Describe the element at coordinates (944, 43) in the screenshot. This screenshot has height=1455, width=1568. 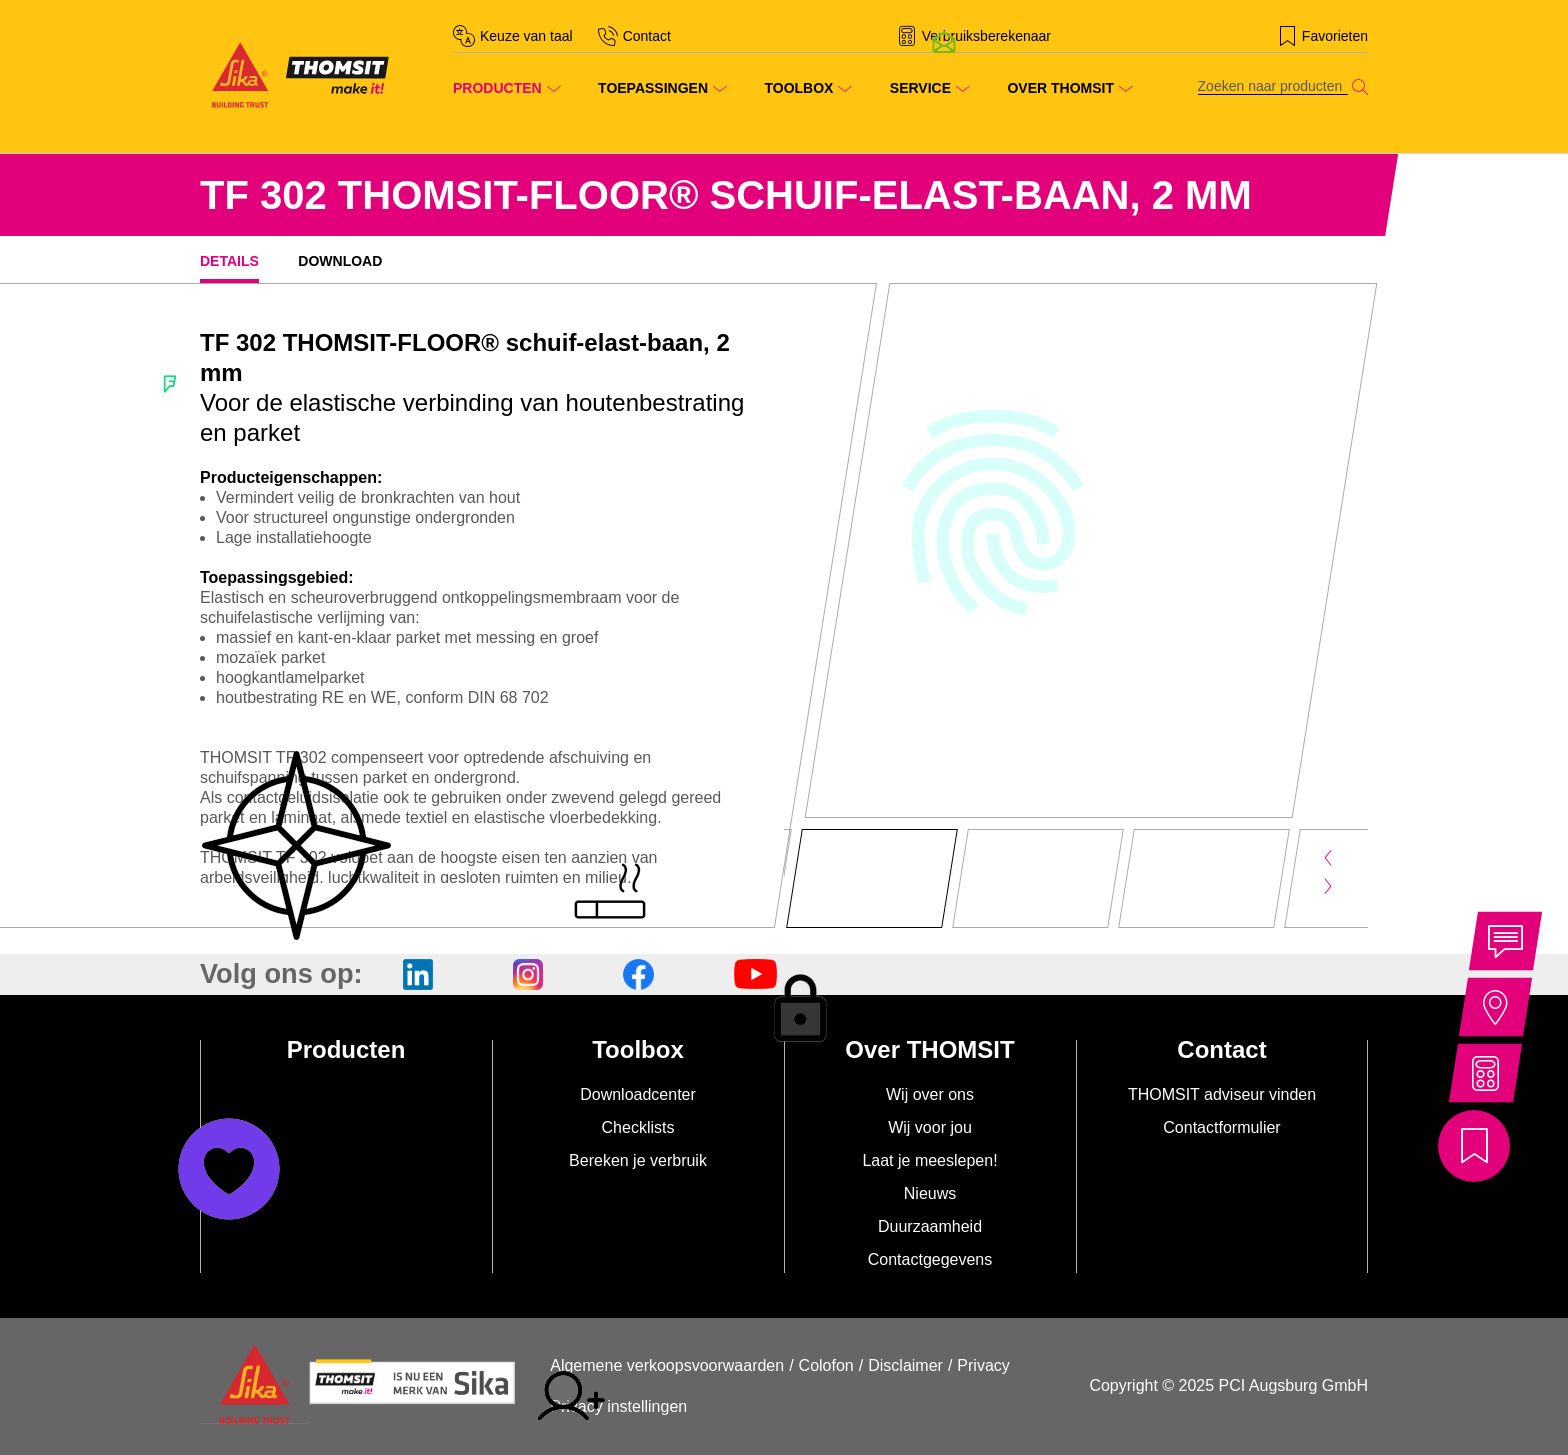
I see `view opened or read mail` at that location.